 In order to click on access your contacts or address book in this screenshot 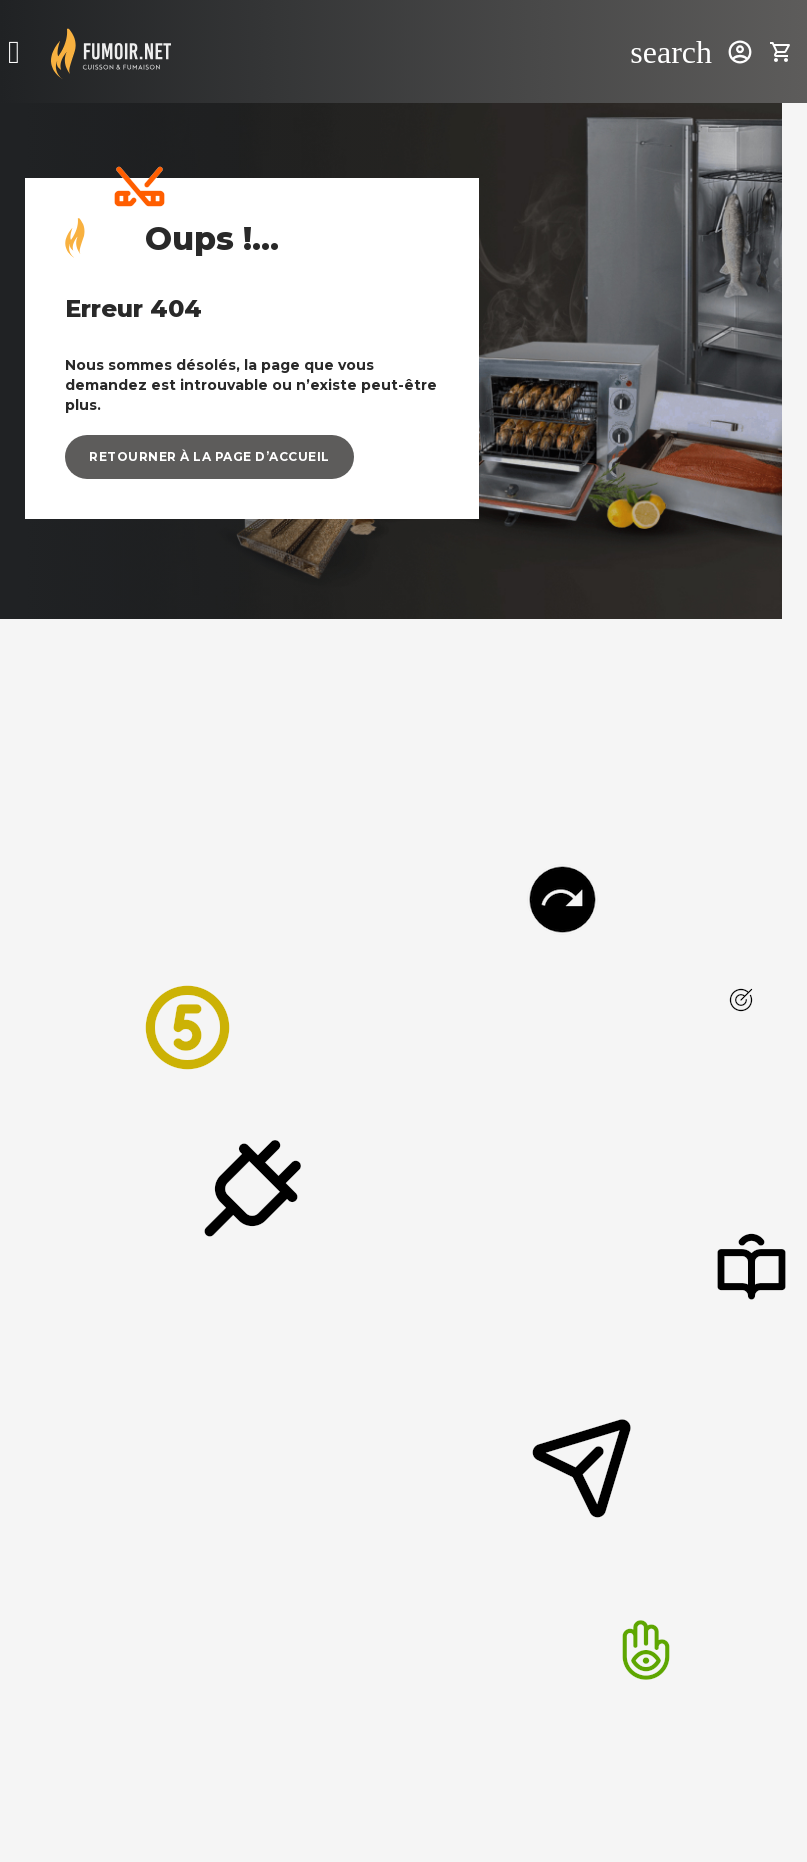, I will do `click(751, 1265)`.